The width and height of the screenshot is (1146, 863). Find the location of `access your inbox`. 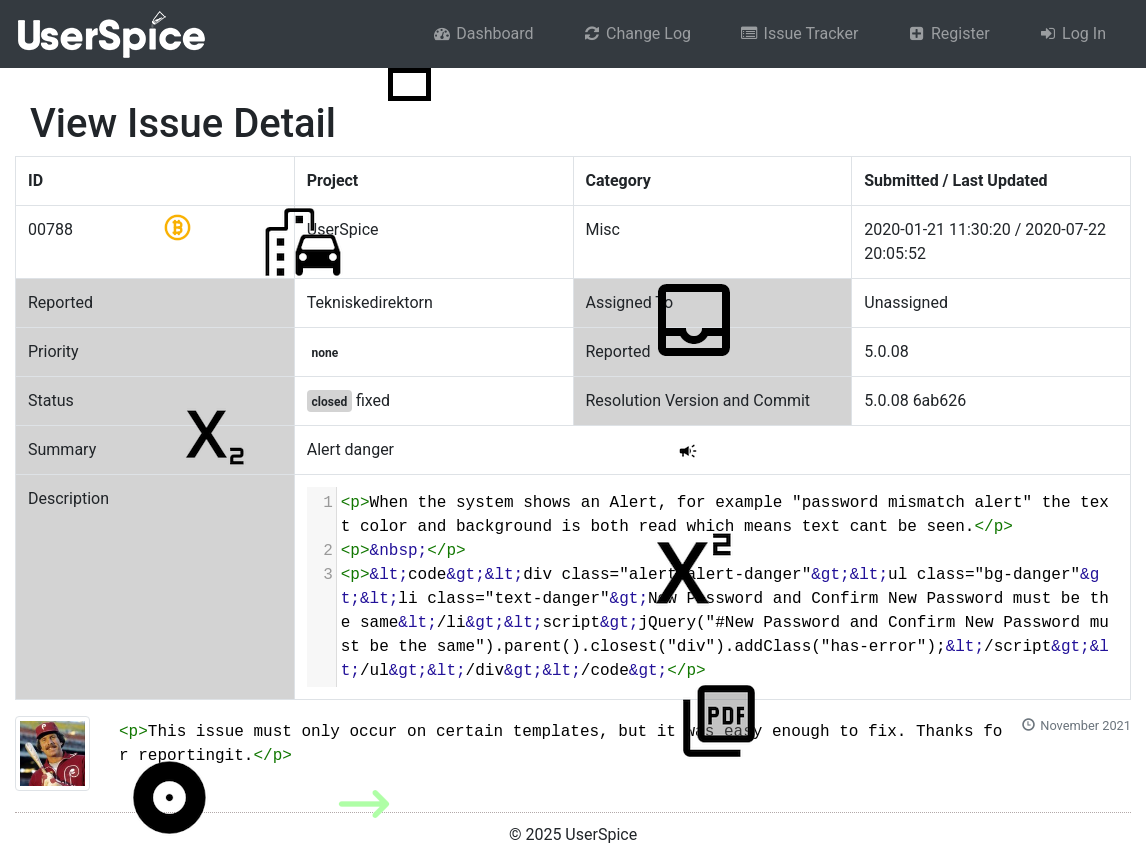

access your inbox is located at coordinates (694, 320).